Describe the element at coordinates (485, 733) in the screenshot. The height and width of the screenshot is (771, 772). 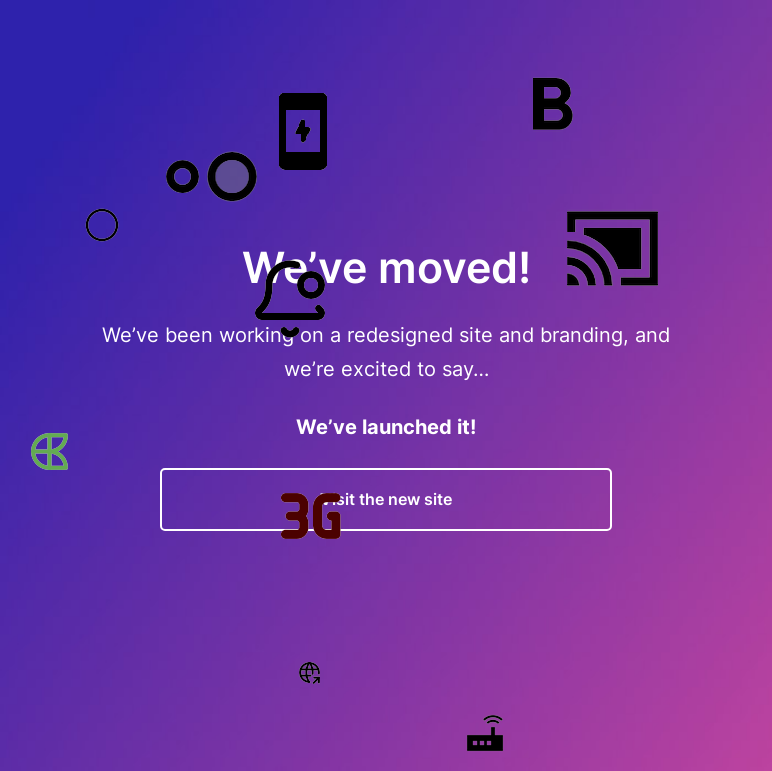
I see `access router or network device settings` at that location.